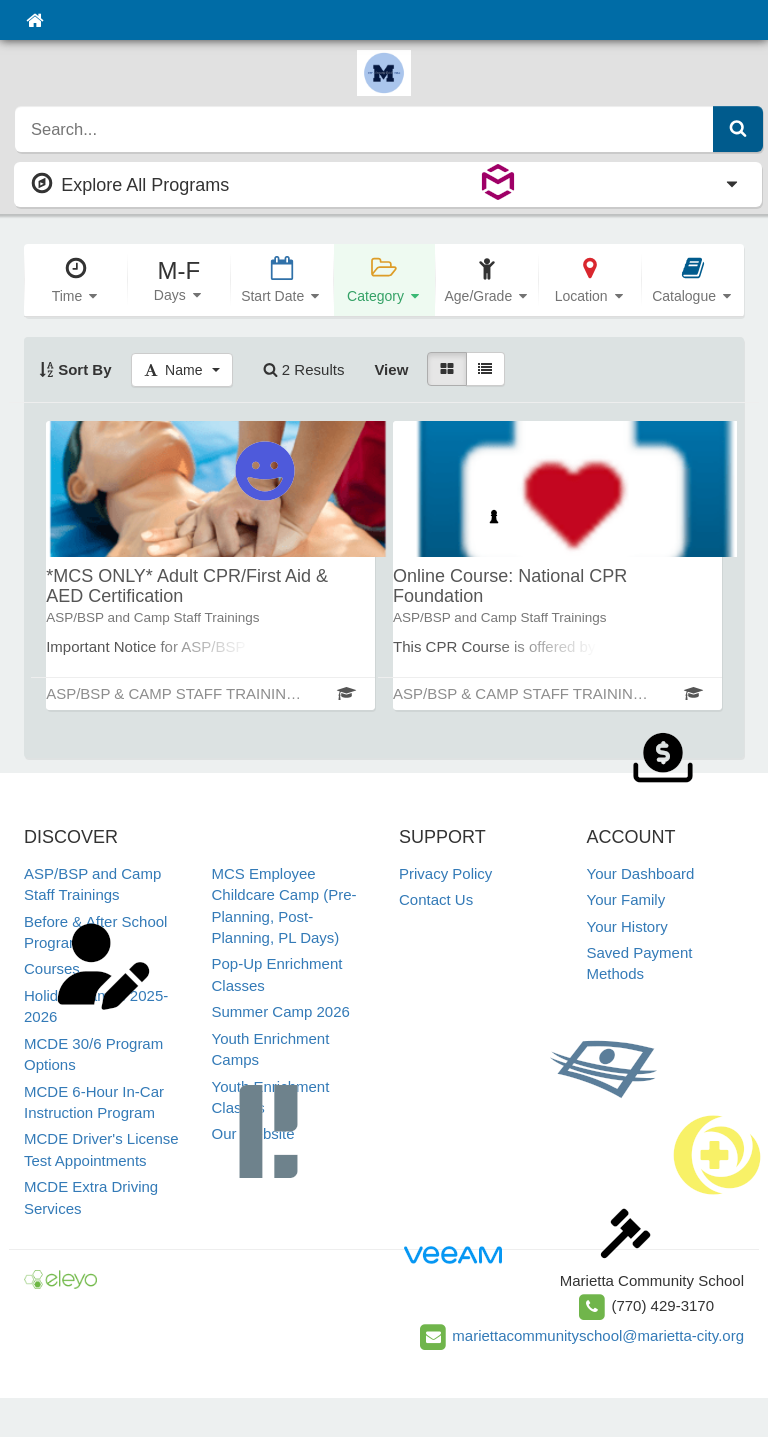 The height and width of the screenshot is (1437, 768). I want to click on open the pleroma app, so click(268, 1131).